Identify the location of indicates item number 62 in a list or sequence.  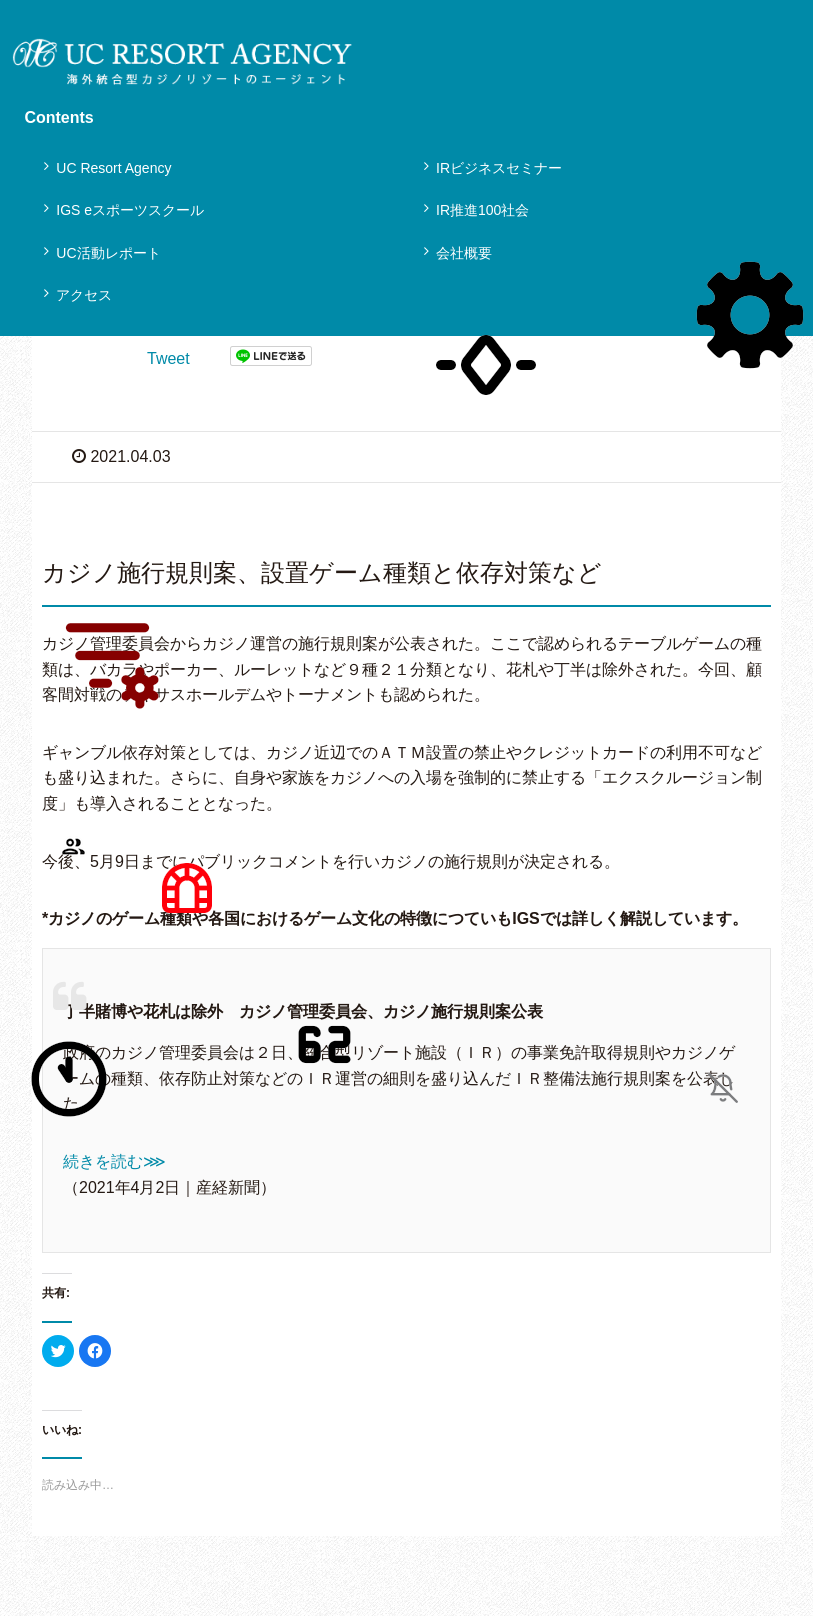
(324, 1044).